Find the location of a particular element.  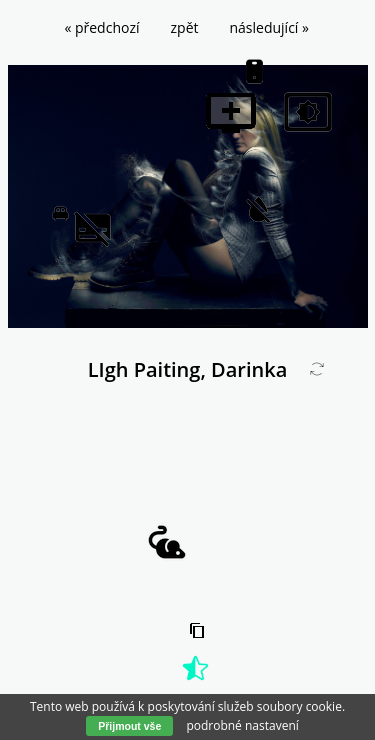

turn off subtitles or closed captions is located at coordinates (93, 228).